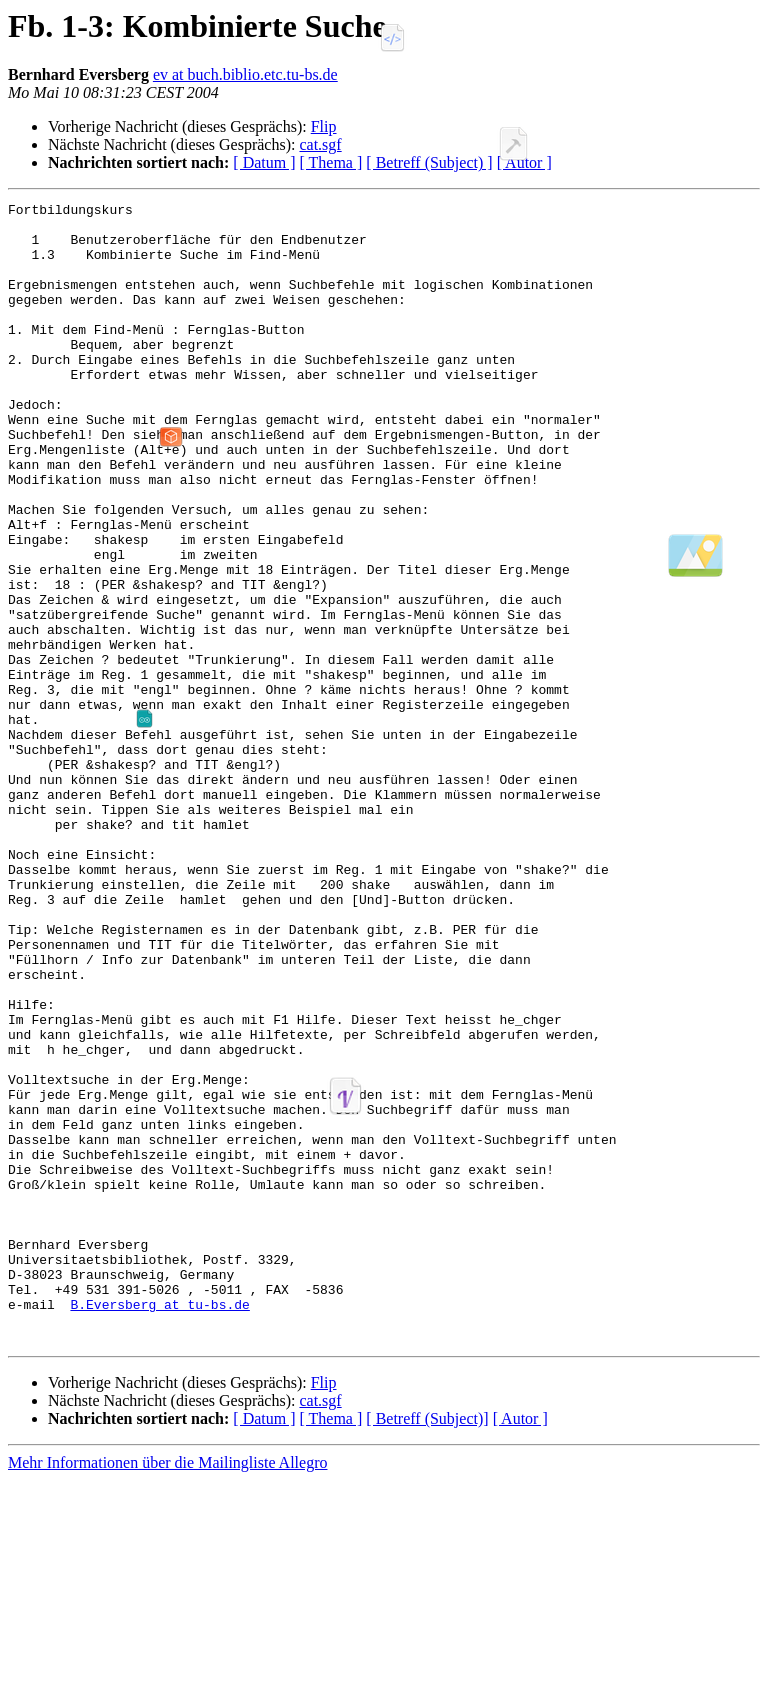 The height and width of the screenshot is (1708, 768). I want to click on open photo management app, so click(695, 555).